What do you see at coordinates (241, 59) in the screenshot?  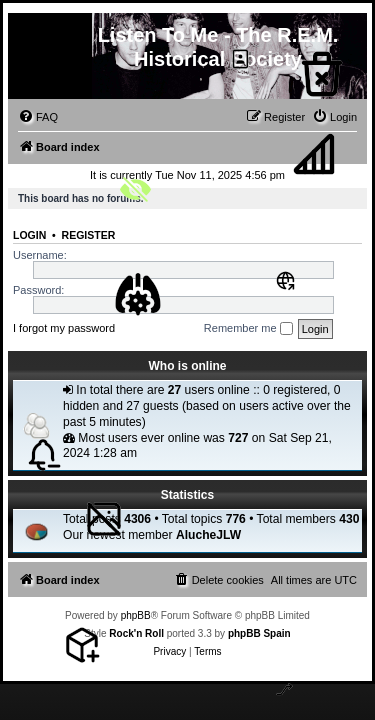 I see `open your contacts list` at bounding box center [241, 59].